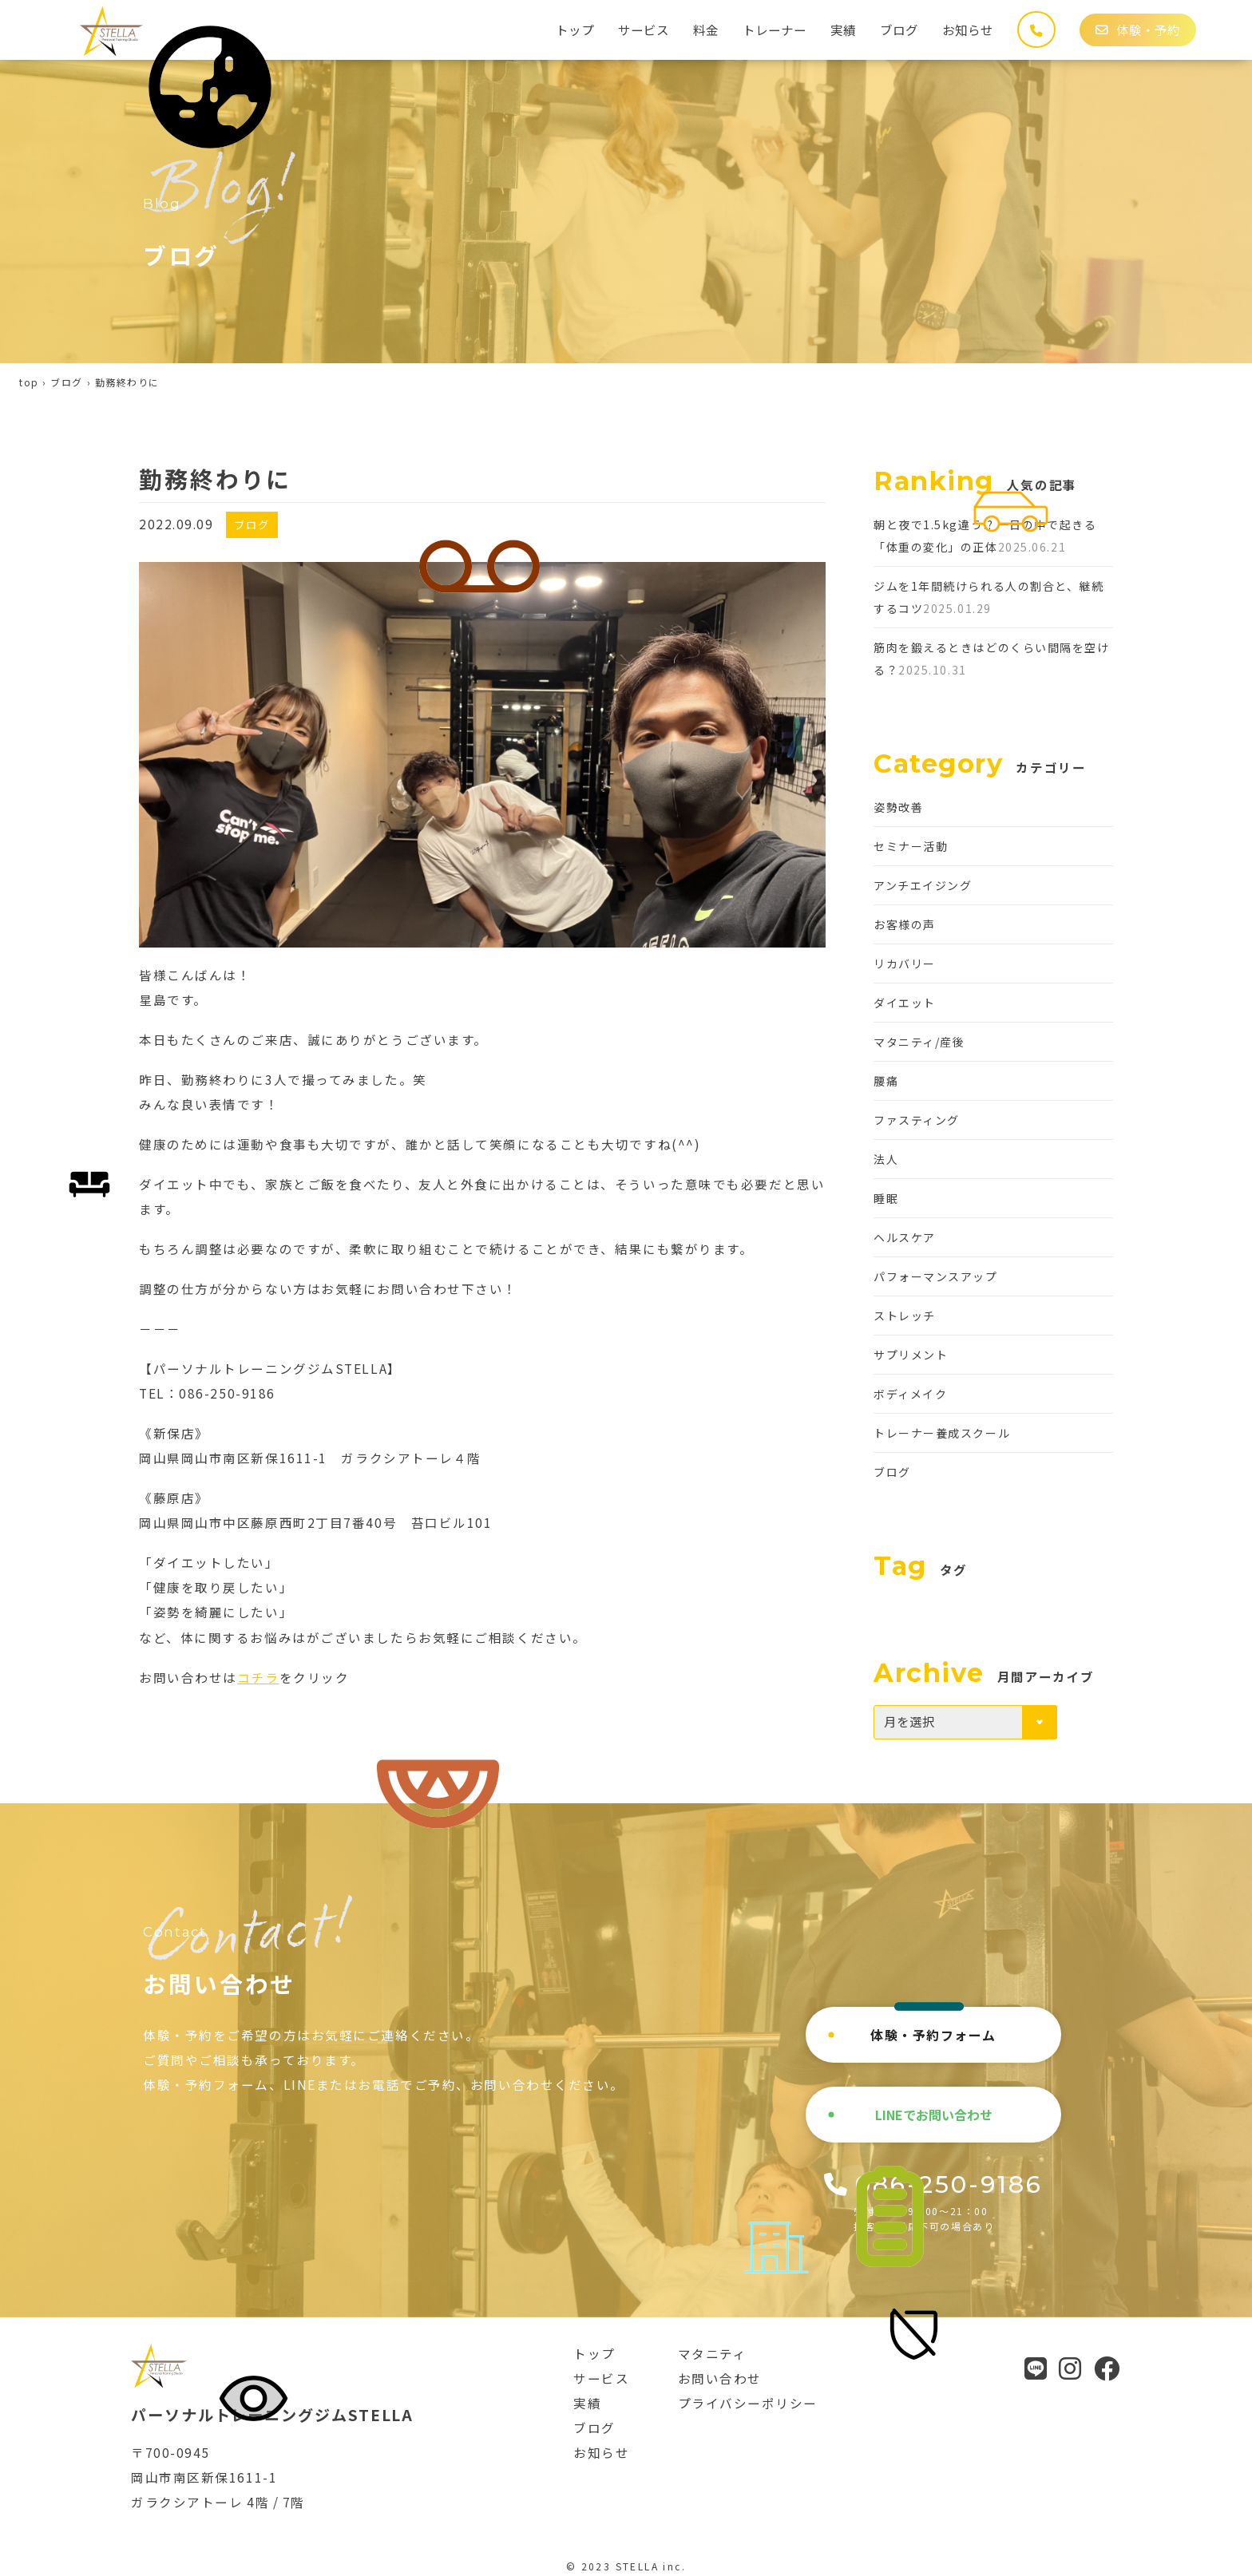 The height and width of the screenshot is (2576, 1252). Describe the element at coordinates (210, 87) in the screenshot. I see `switch to asia region settings` at that location.